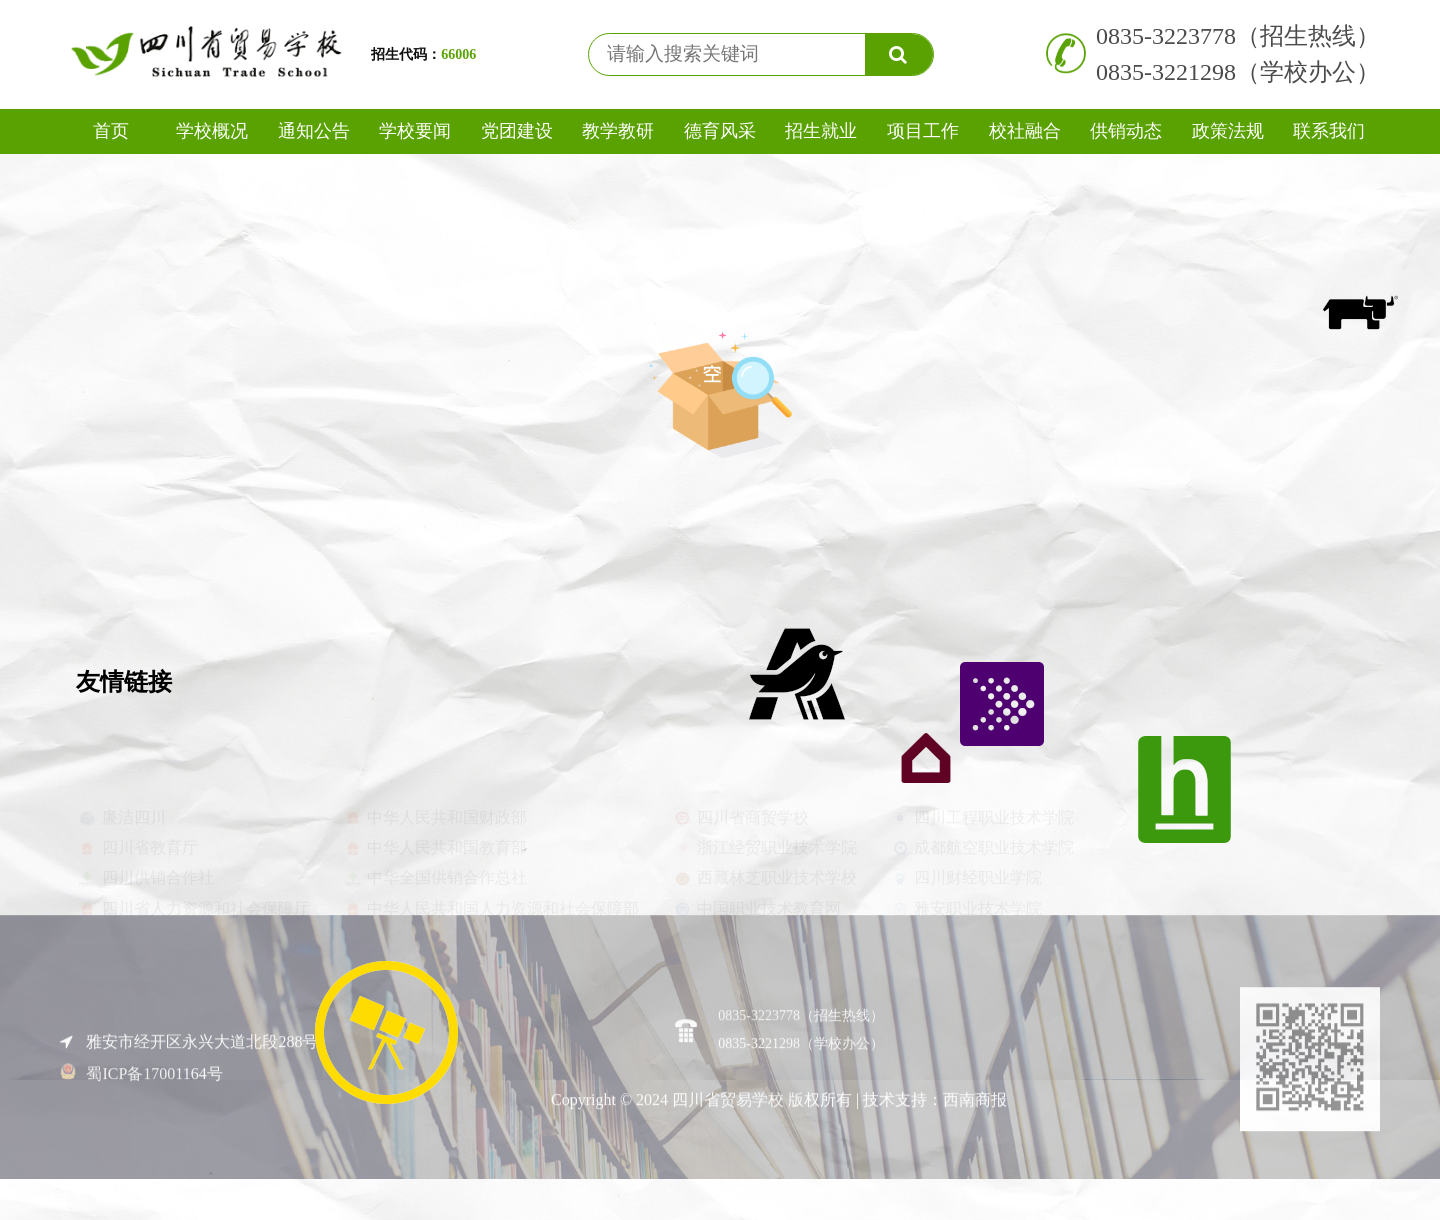 This screenshot has width=1440, height=1220. What do you see at coordinates (926, 758) in the screenshot?
I see `open google home app` at bounding box center [926, 758].